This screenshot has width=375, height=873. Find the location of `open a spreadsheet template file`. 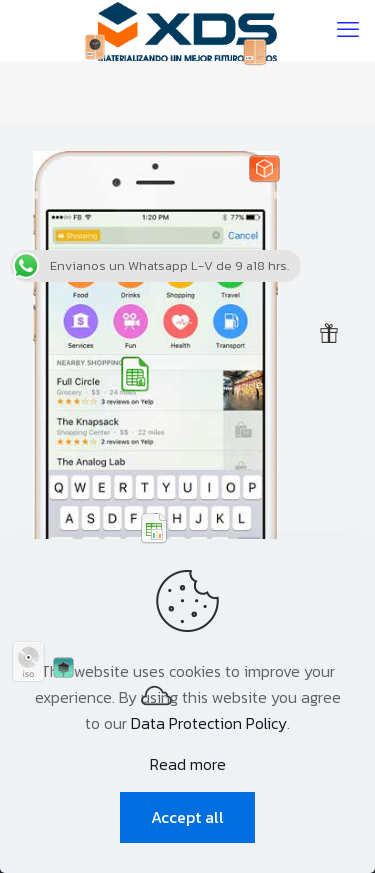

open a spreadsheet template file is located at coordinates (135, 374).